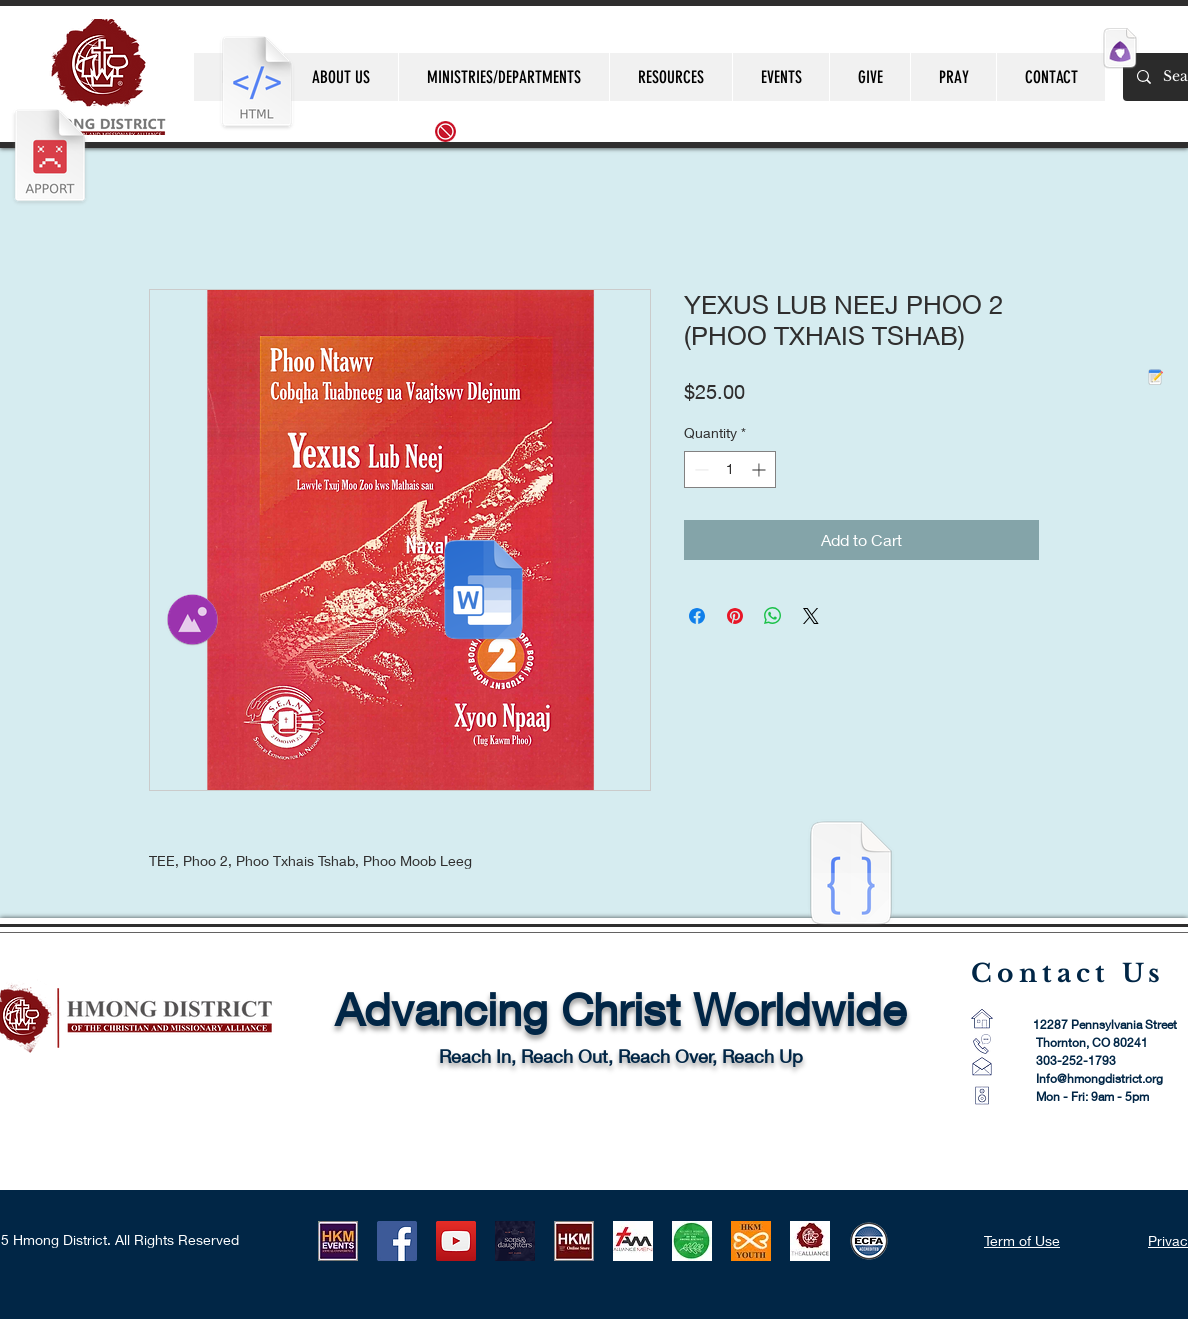 This screenshot has height=1319, width=1188. I want to click on indicates a photo or image file, so click(192, 619).